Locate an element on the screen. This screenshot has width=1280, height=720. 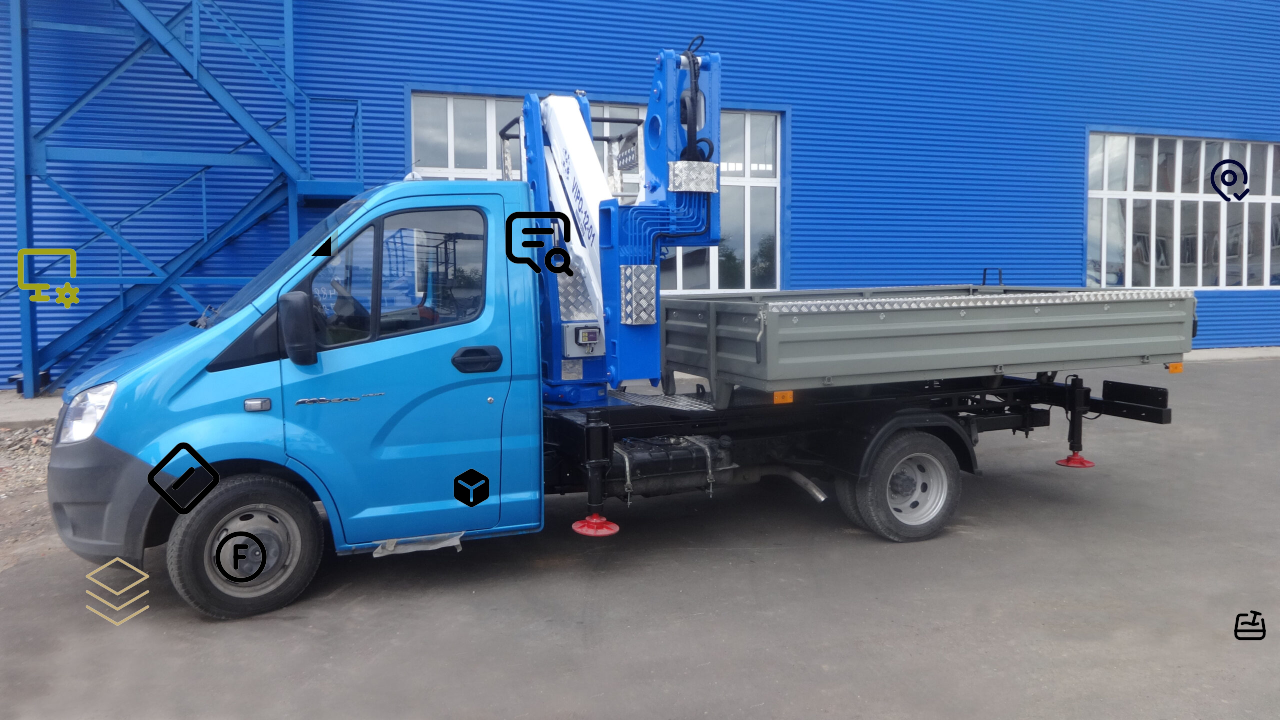
indicates a blocked or forbidden action is located at coordinates (183, 478).